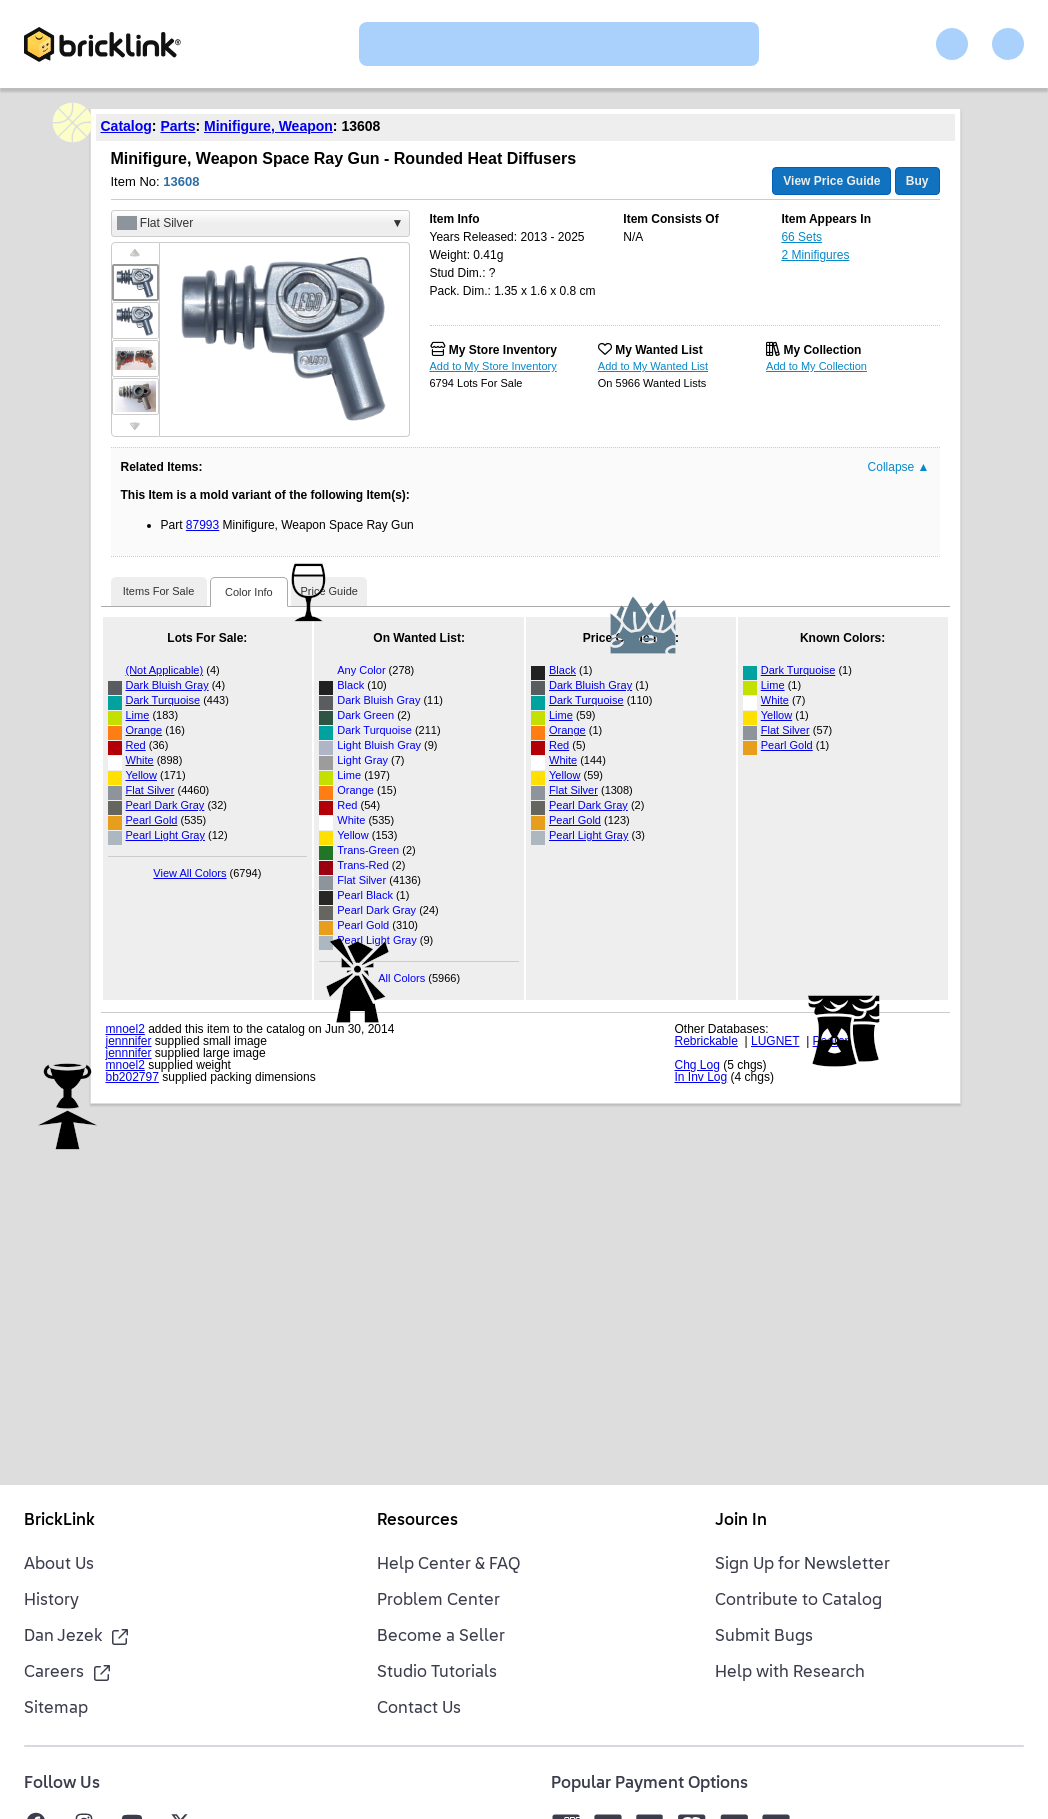  I want to click on nuclear power plant facility icon, so click(844, 1031).